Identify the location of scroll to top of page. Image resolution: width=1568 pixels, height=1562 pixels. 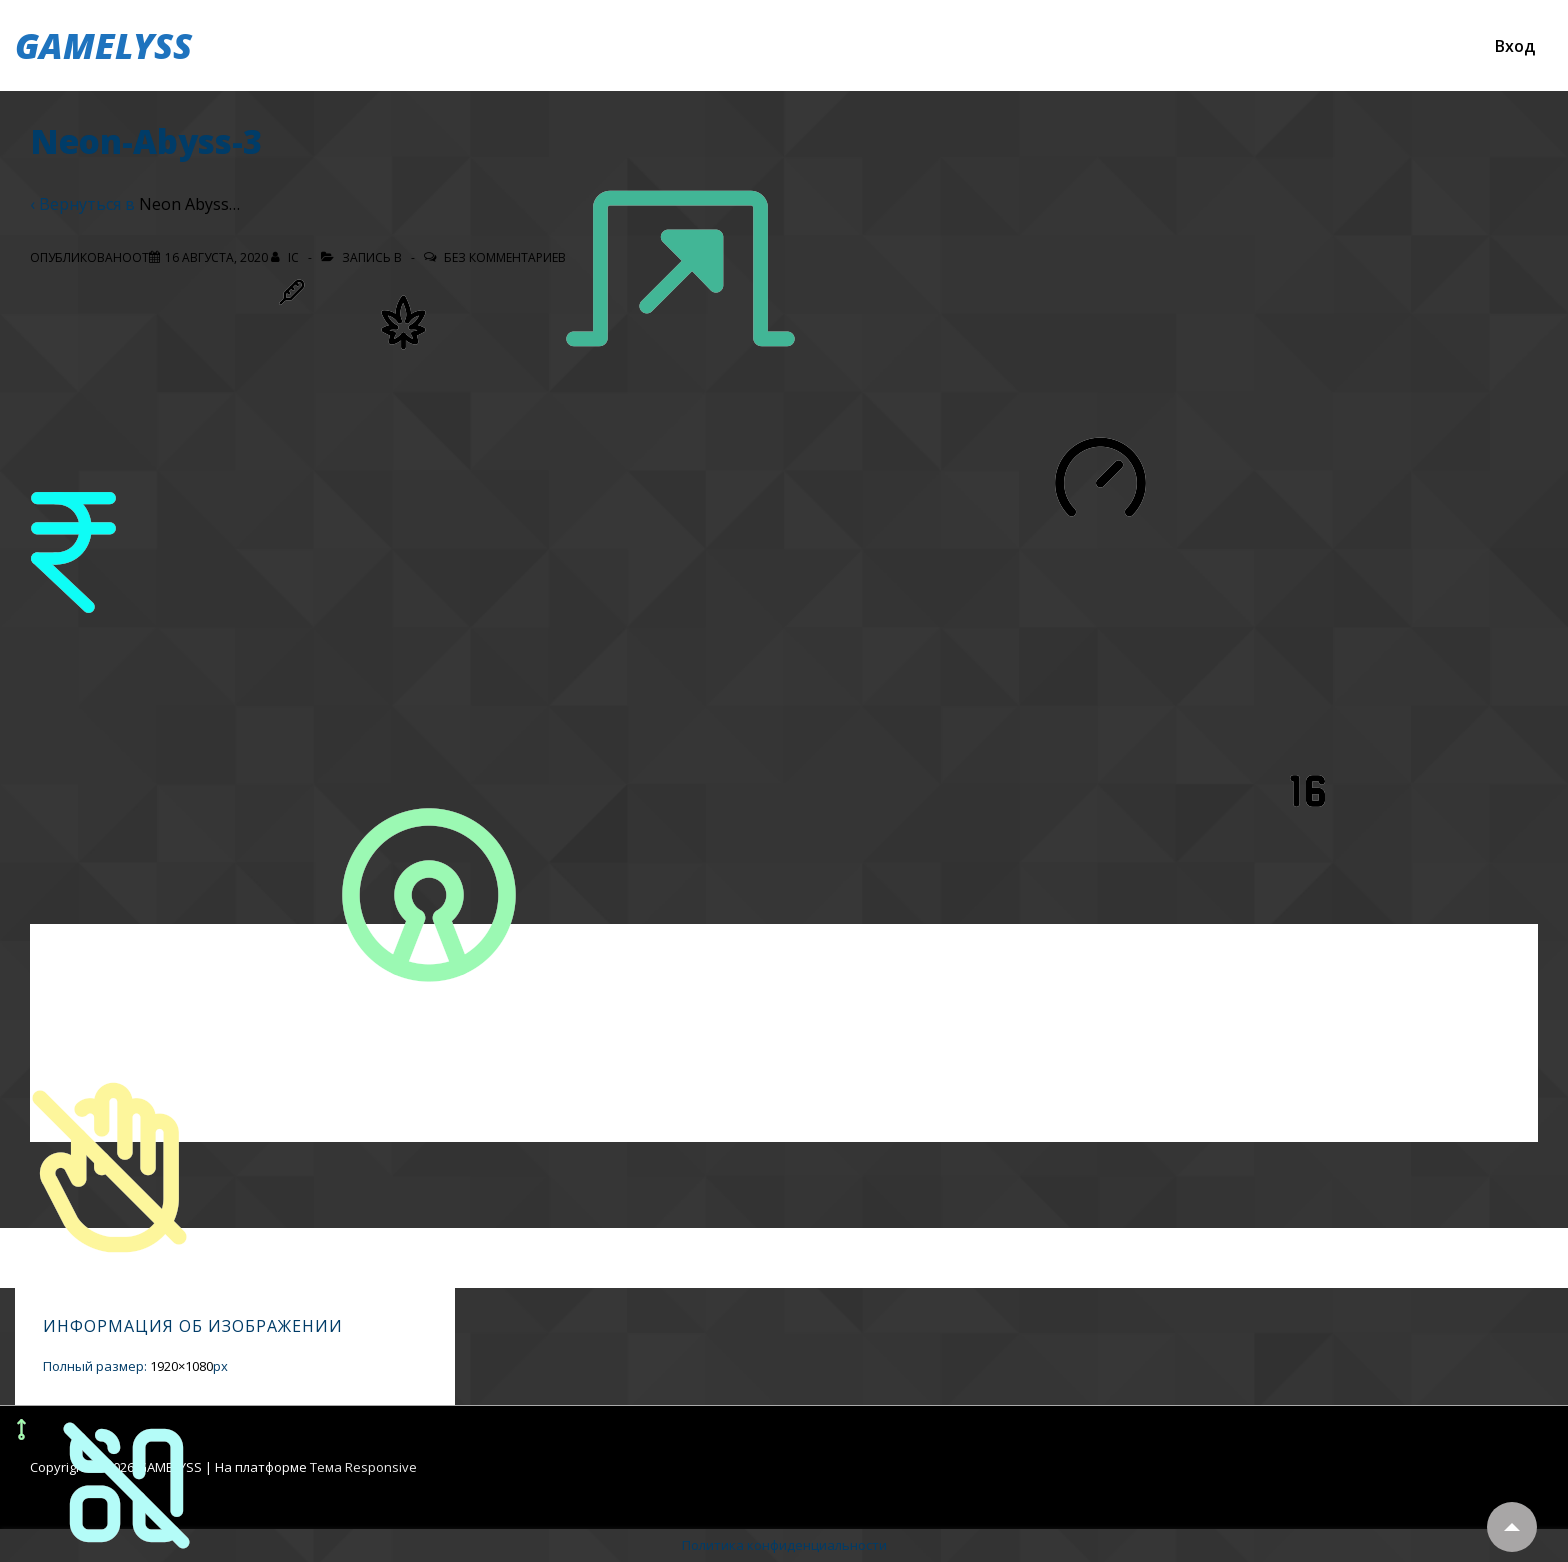
(21, 1429).